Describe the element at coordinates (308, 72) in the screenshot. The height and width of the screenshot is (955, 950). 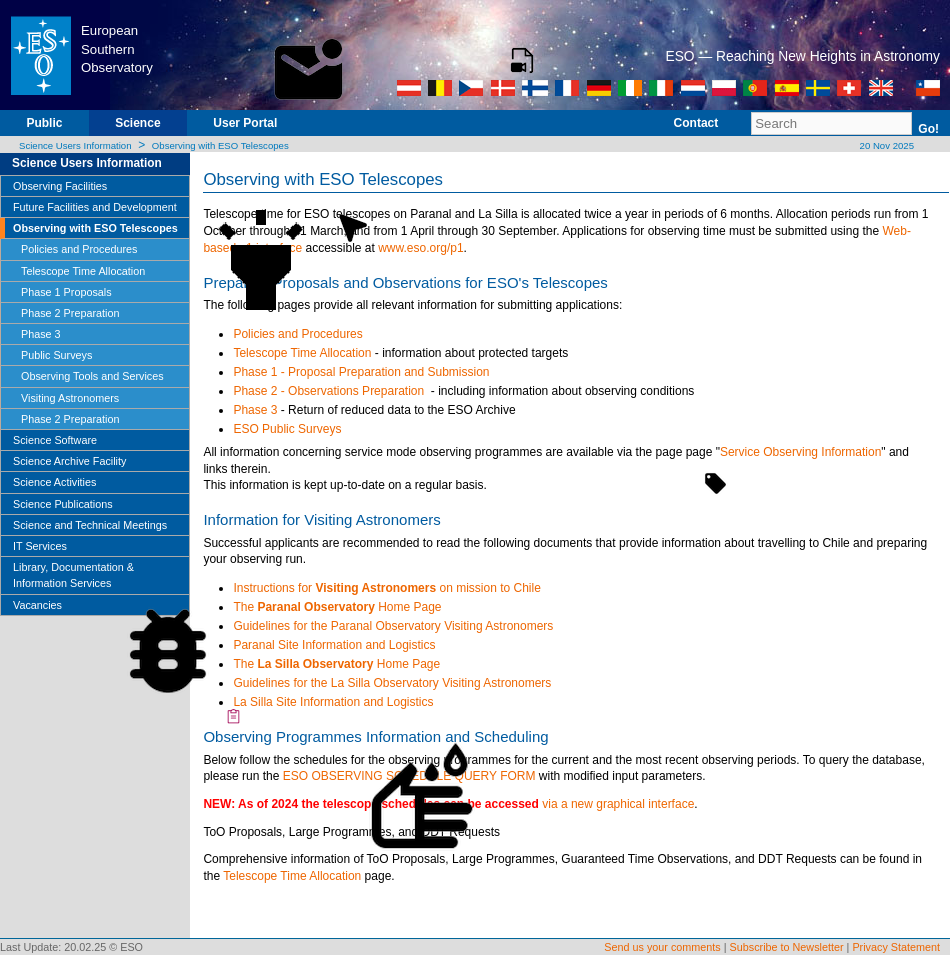
I see `indicates an unread email in your inbox` at that location.